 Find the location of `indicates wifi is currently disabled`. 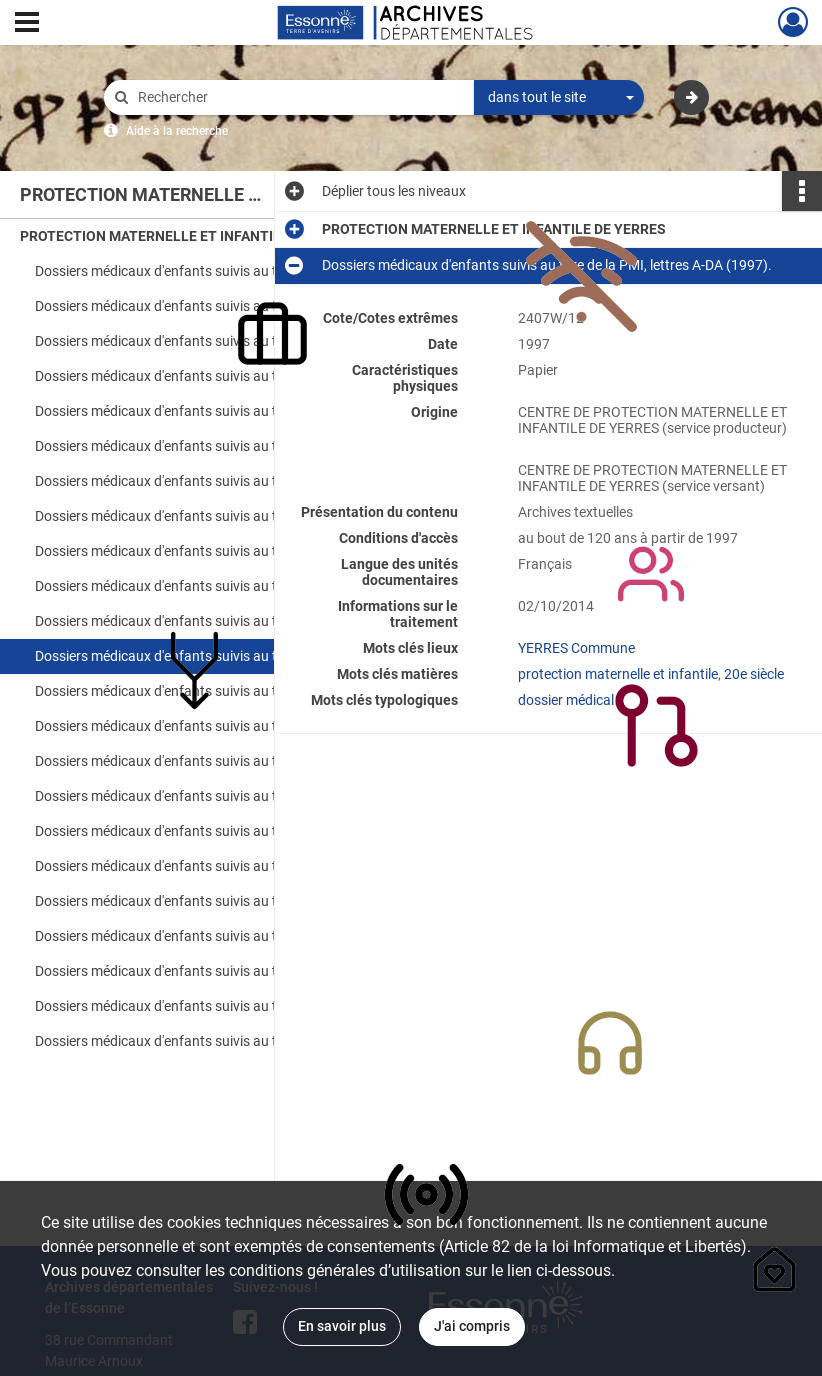

indicates wifi is currently disabled is located at coordinates (581, 276).